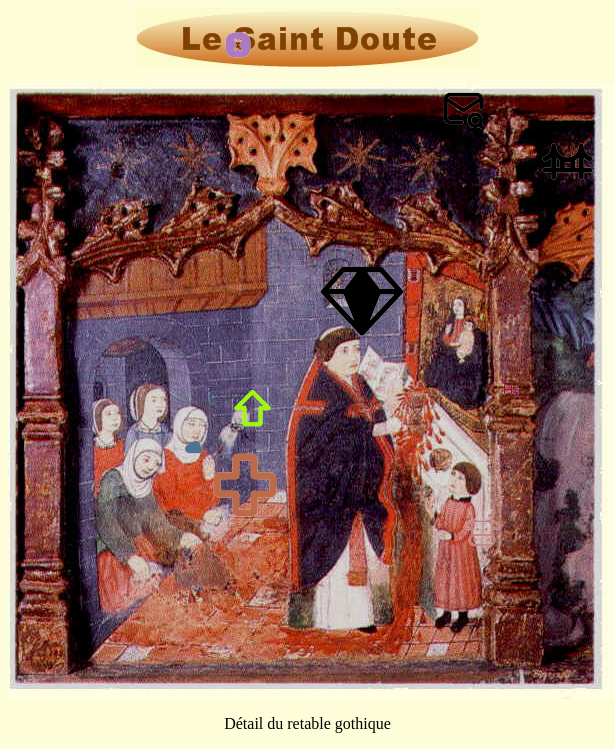 The width and height of the screenshot is (615, 749). What do you see at coordinates (252, 409) in the screenshot?
I see `upload a file or content` at bounding box center [252, 409].